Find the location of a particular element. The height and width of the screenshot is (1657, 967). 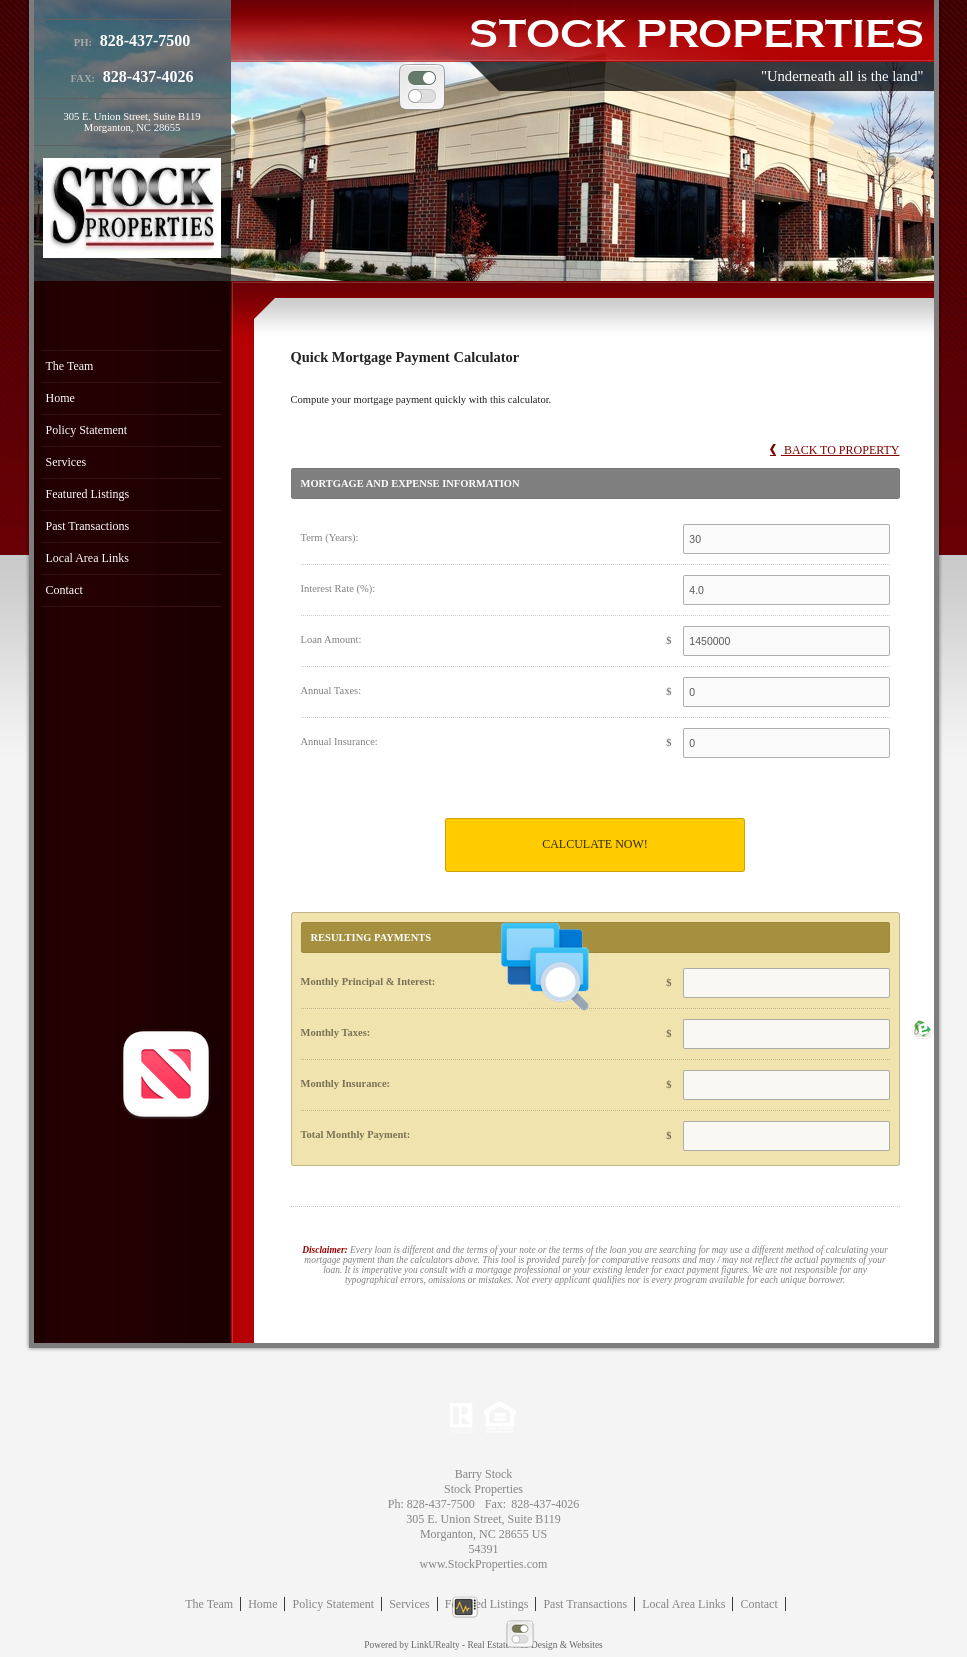

open unity tweak tool settings is located at coordinates (520, 1634).